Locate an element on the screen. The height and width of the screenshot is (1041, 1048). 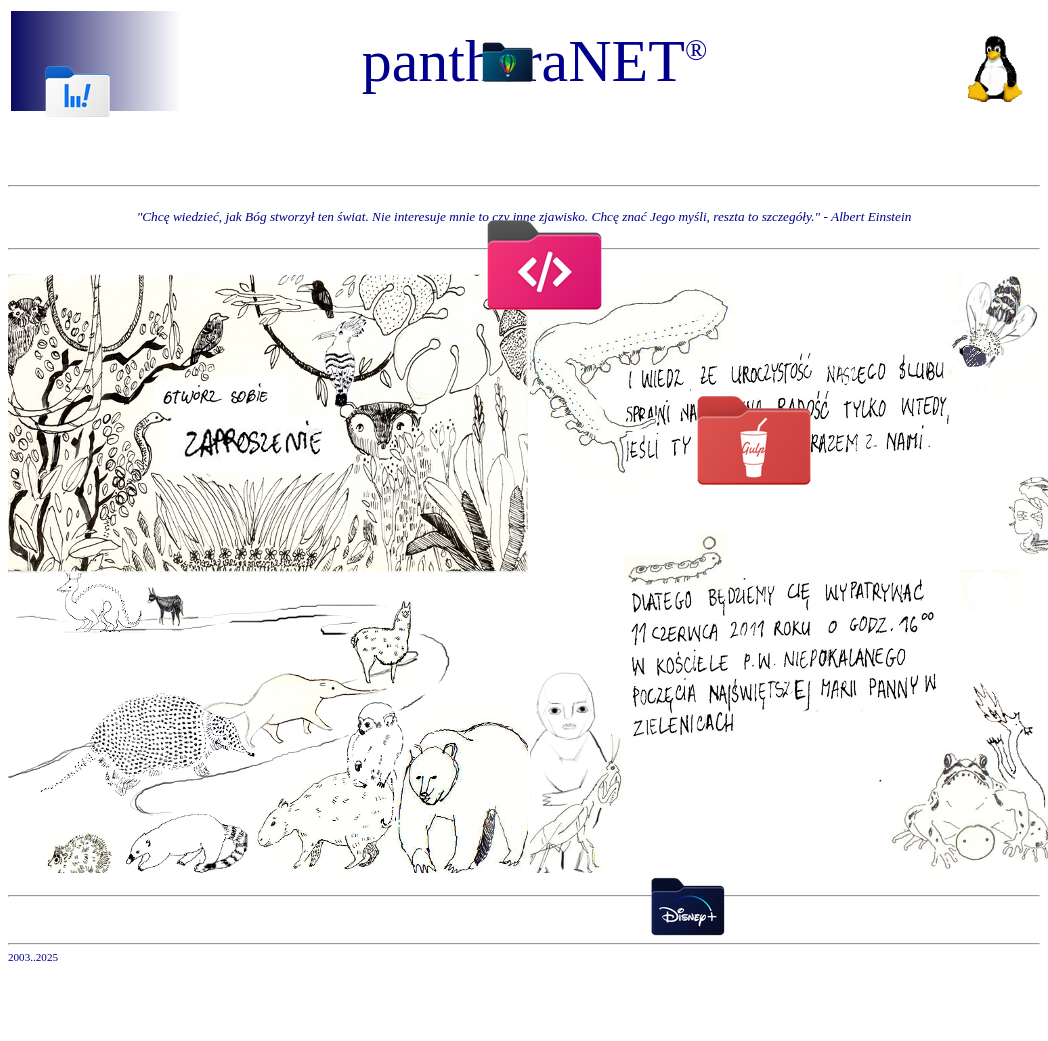
open folder containing programming or code files is located at coordinates (544, 268).